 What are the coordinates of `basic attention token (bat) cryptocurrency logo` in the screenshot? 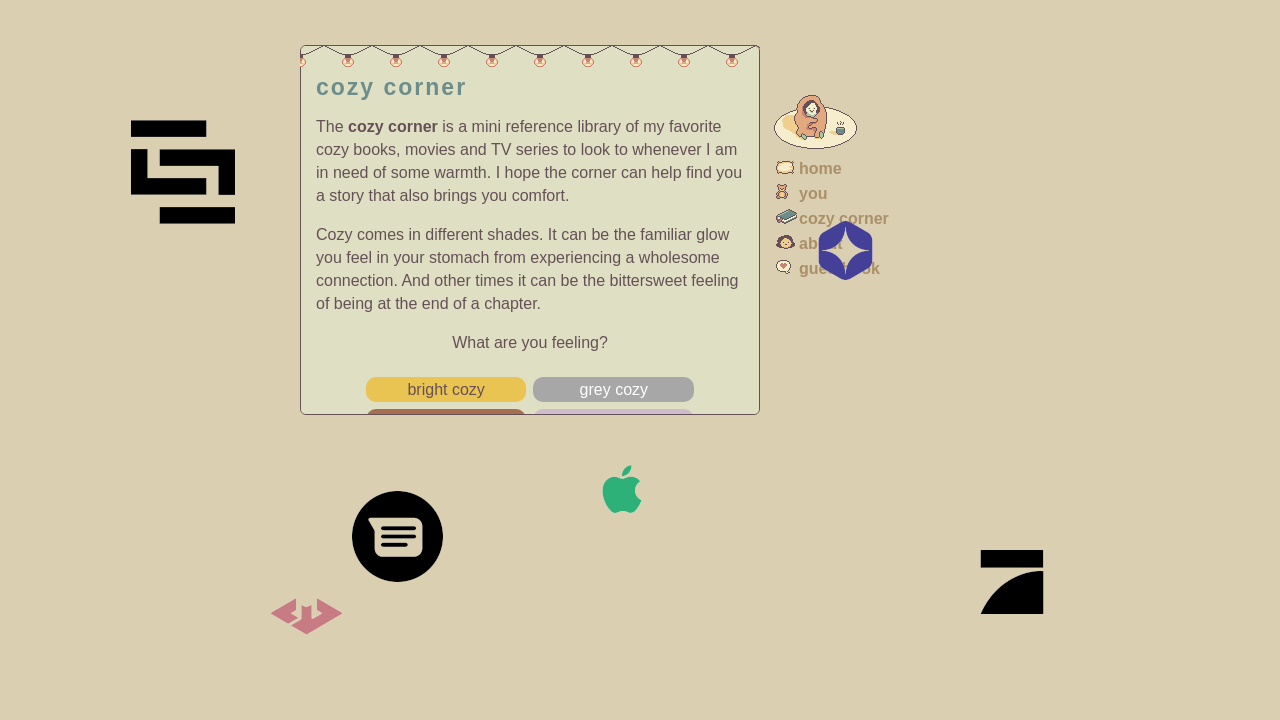 It's located at (306, 616).